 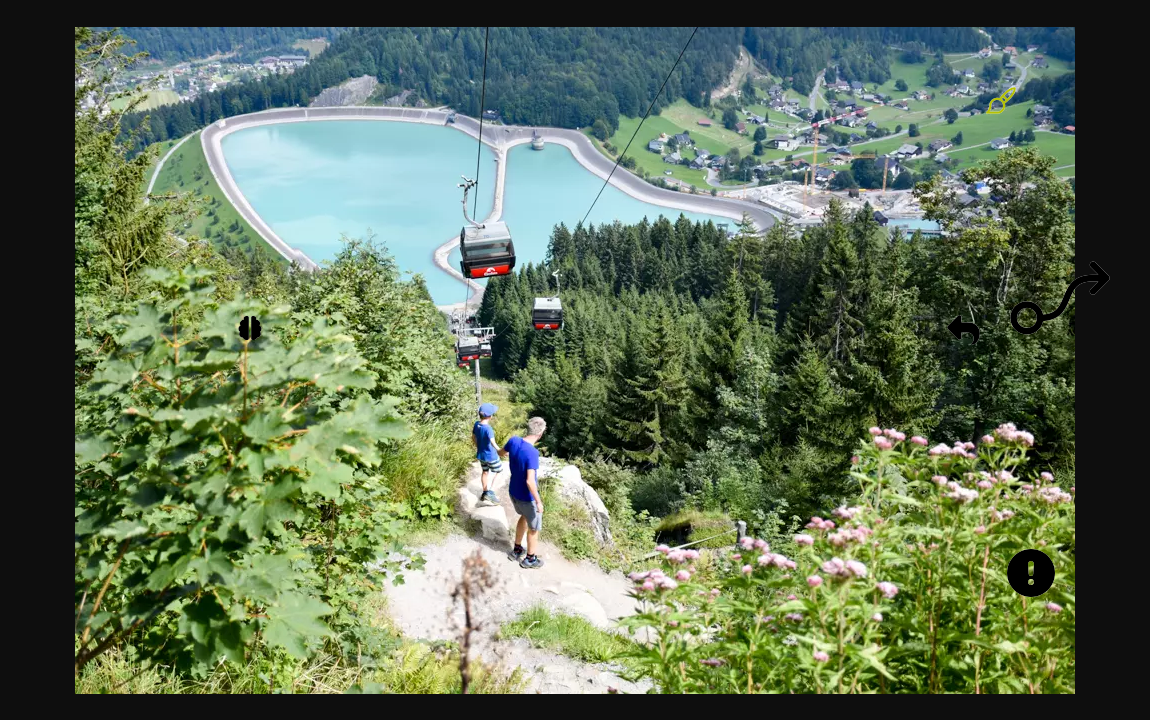 I want to click on indicates a workflow or process flow direction, so click(x=1060, y=298).